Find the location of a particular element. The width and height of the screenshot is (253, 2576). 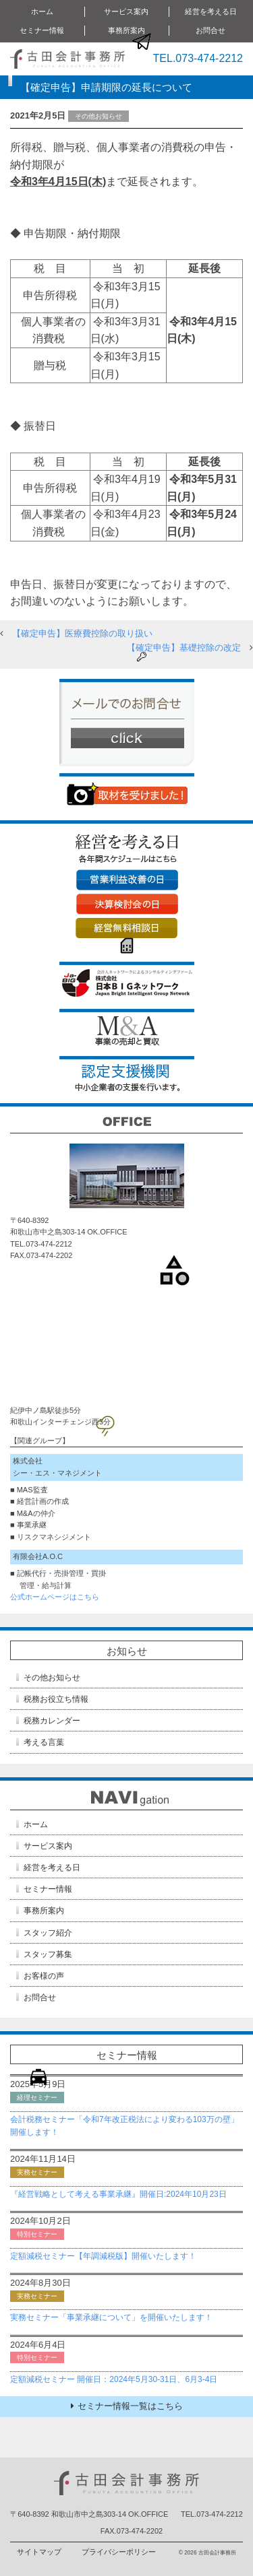

request a taxi or rideshare is located at coordinates (38, 2077).